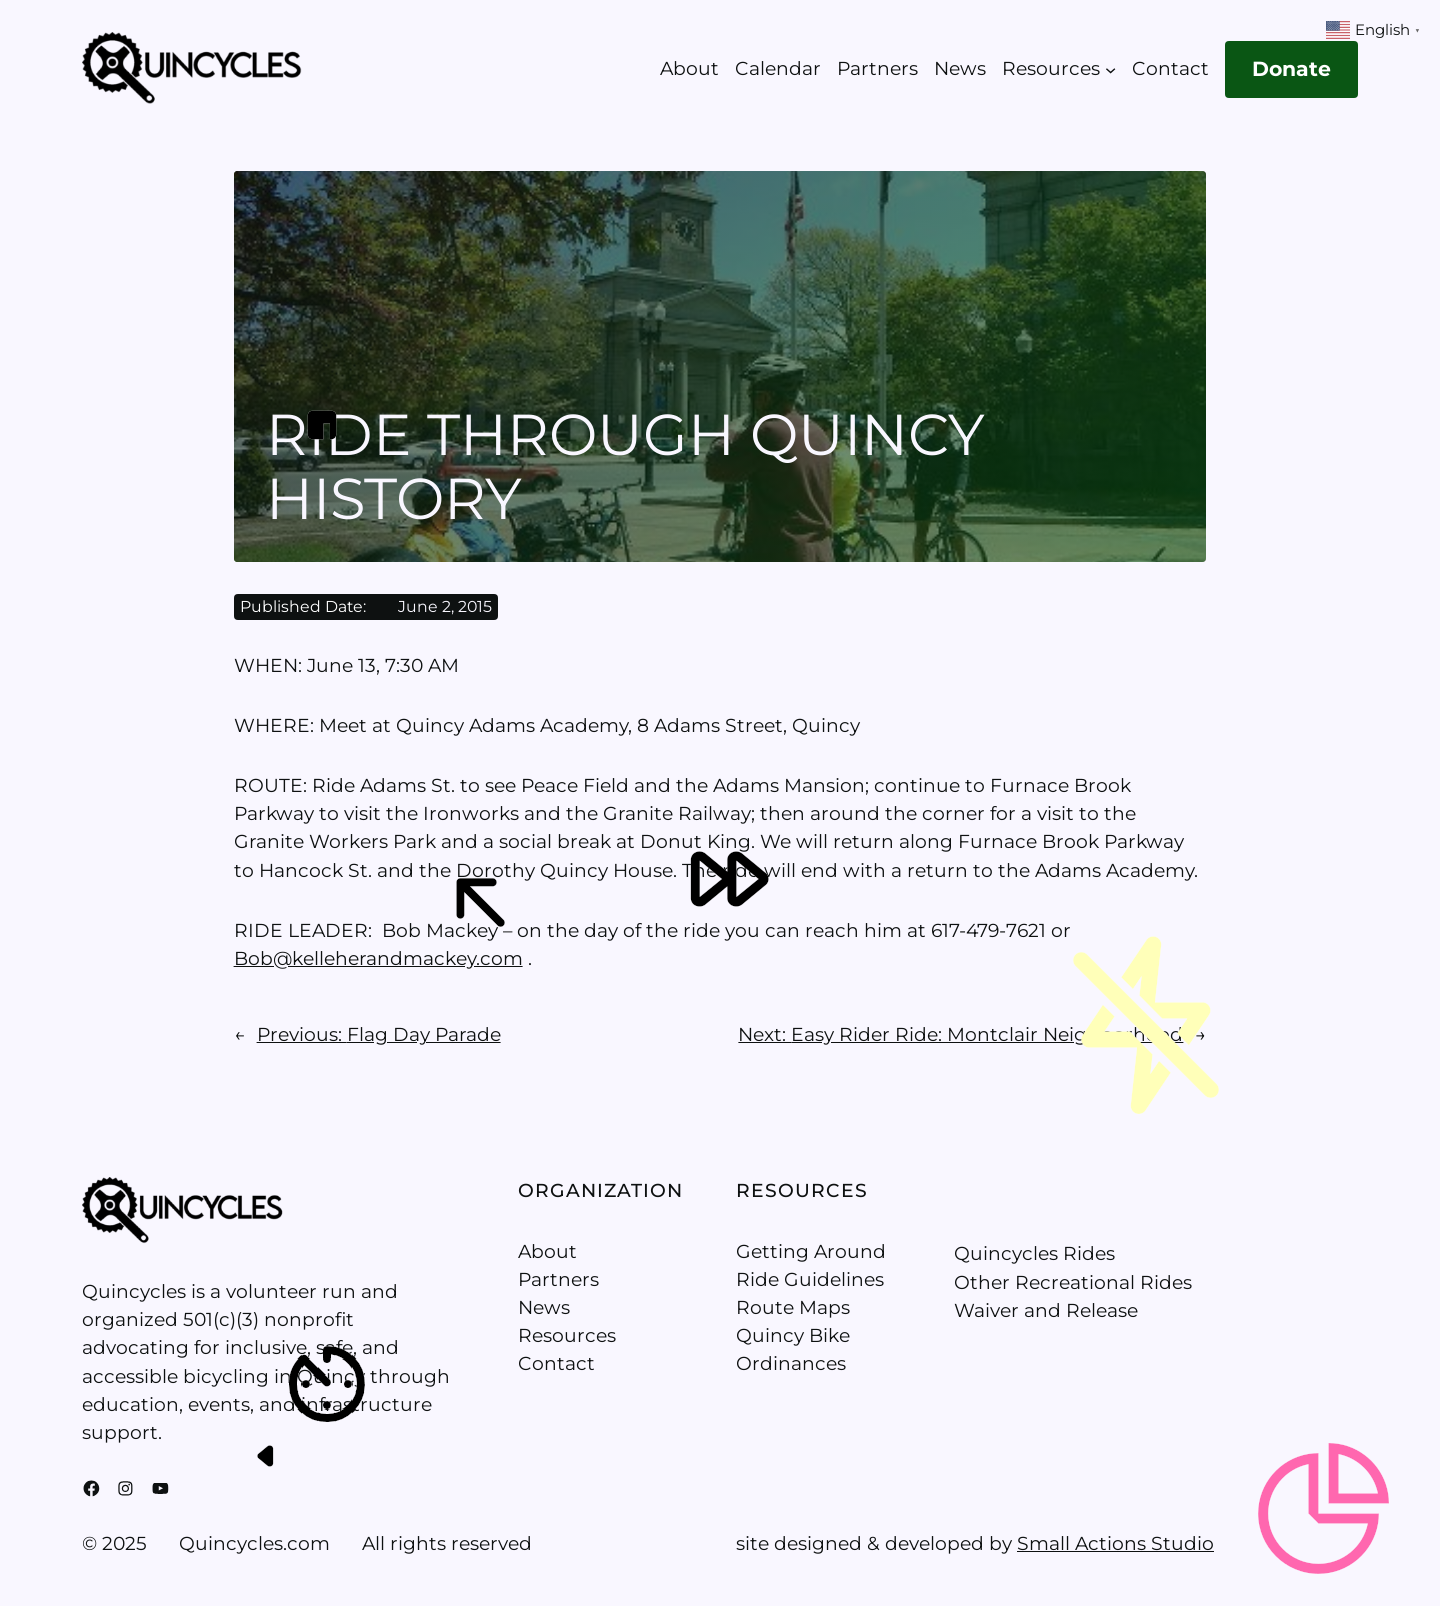 The width and height of the screenshot is (1440, 1606). I want to click on npm package manager logo, so click(322, 425).